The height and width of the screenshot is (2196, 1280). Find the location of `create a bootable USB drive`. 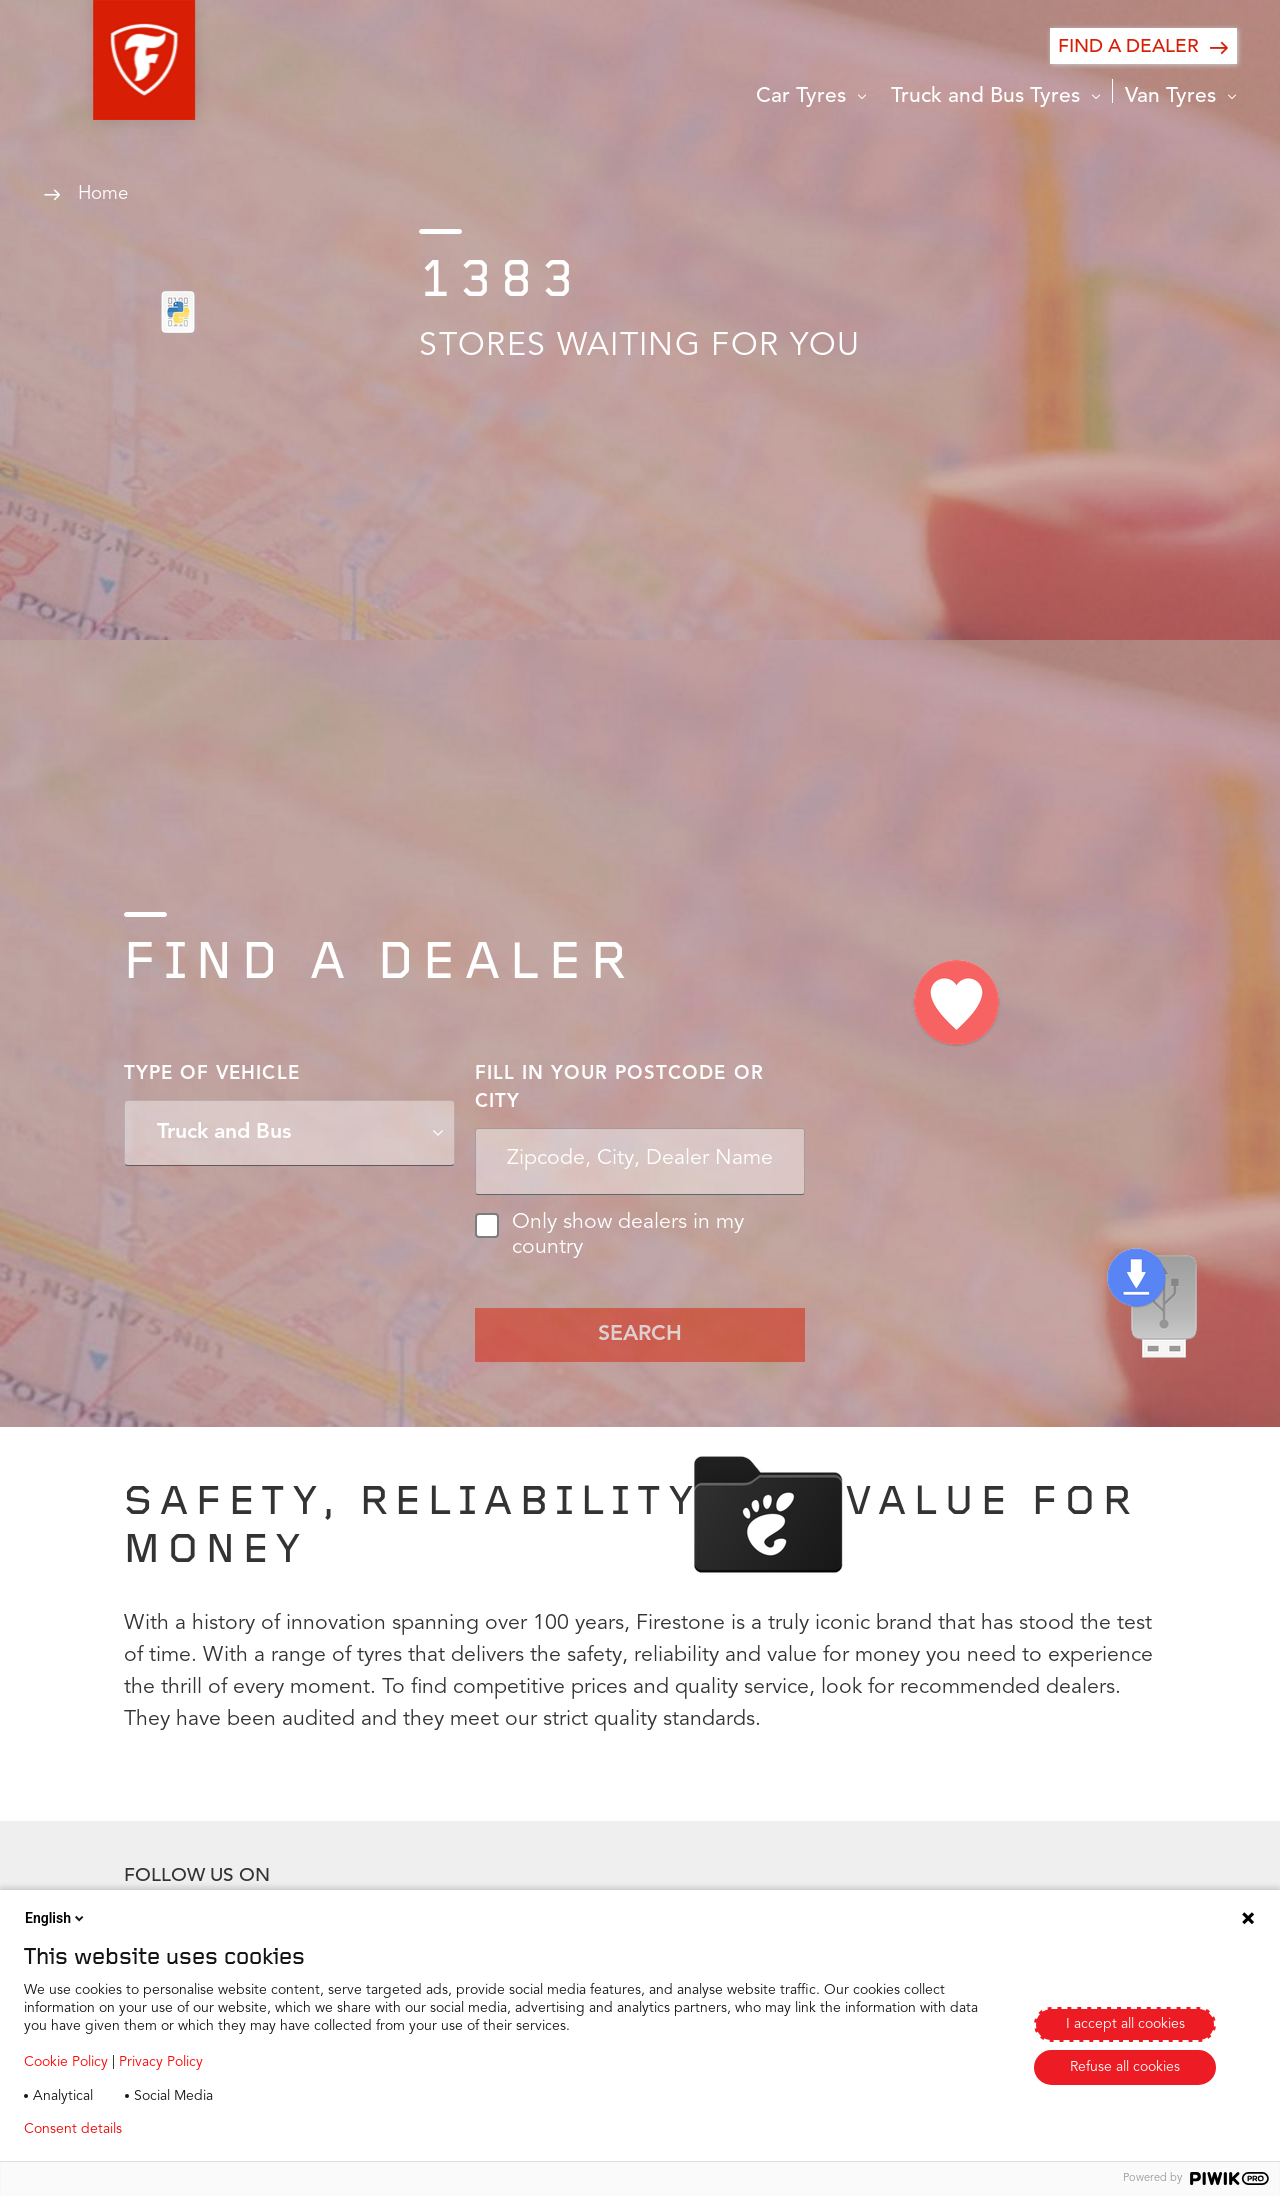

create a bootable USB drive is located at coordinates (1164, 1306).